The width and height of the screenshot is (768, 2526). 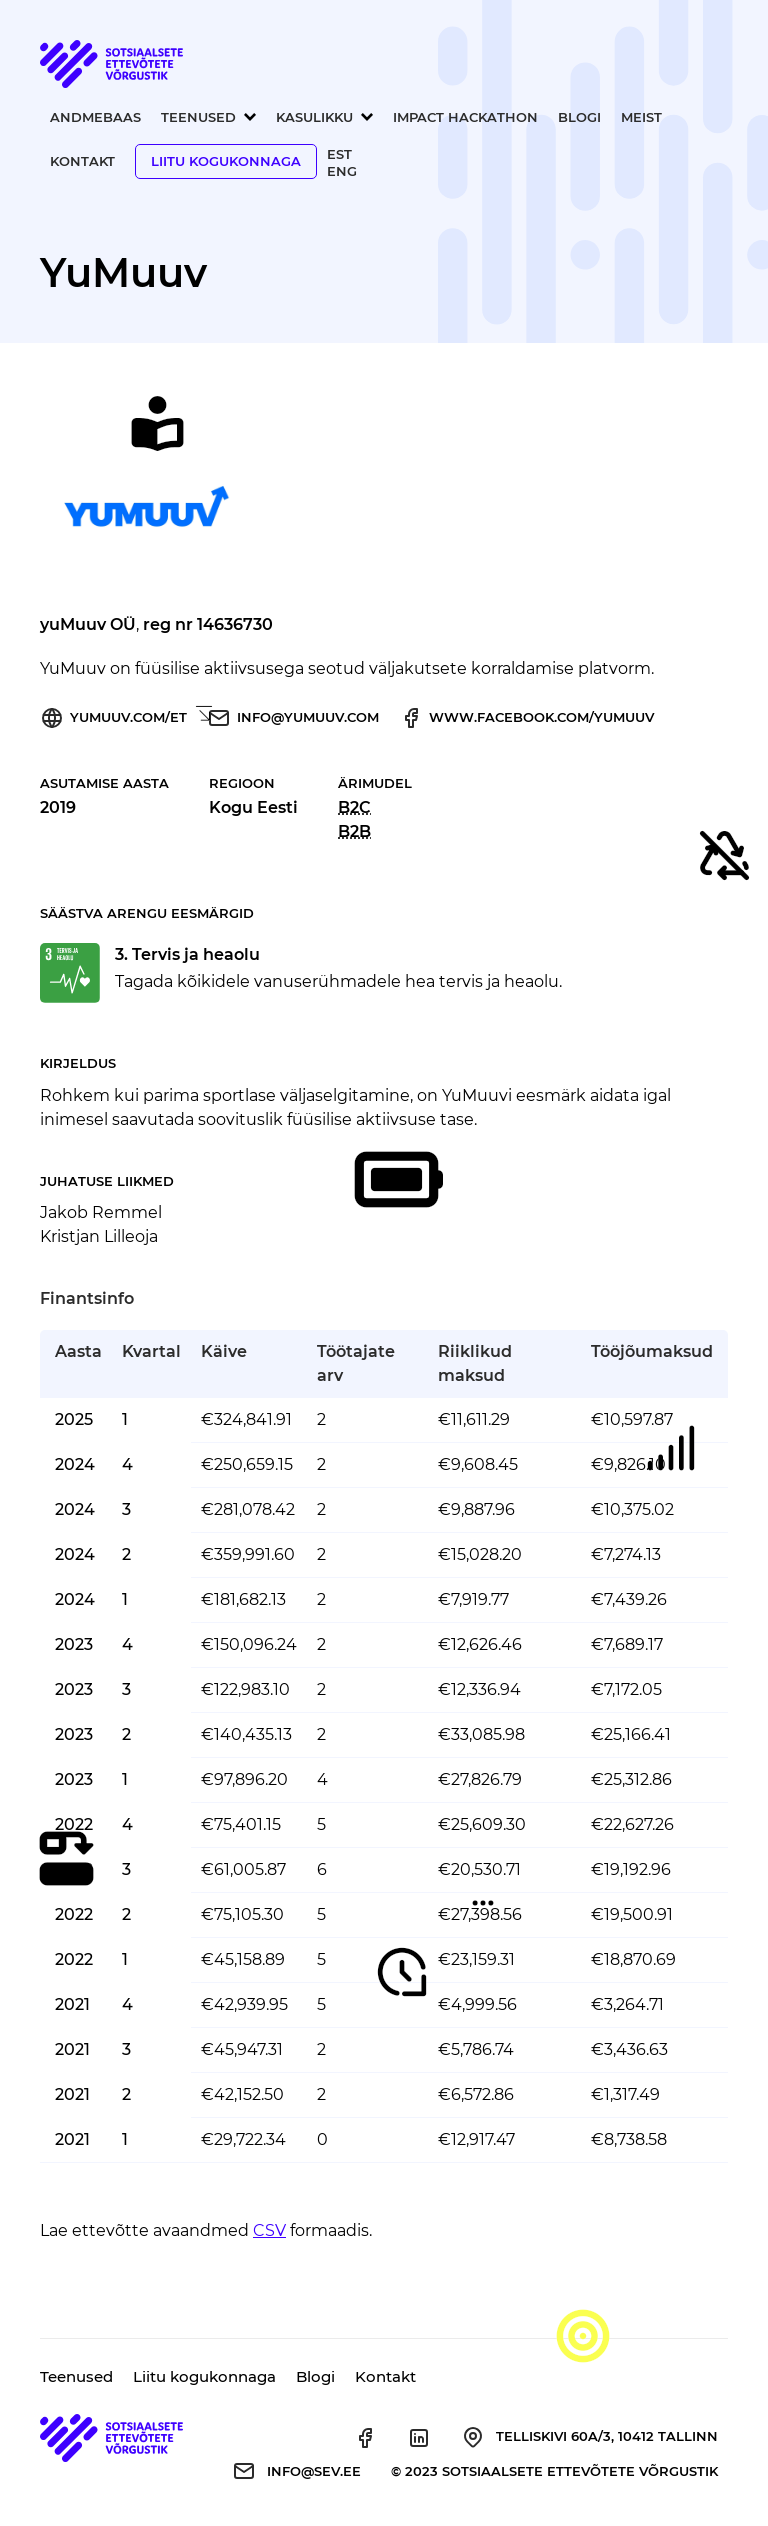 What do you see at coordinates (396, 1179) in the screenshot?
I see `indicates current battery level` at bounding box center [396, 1179].